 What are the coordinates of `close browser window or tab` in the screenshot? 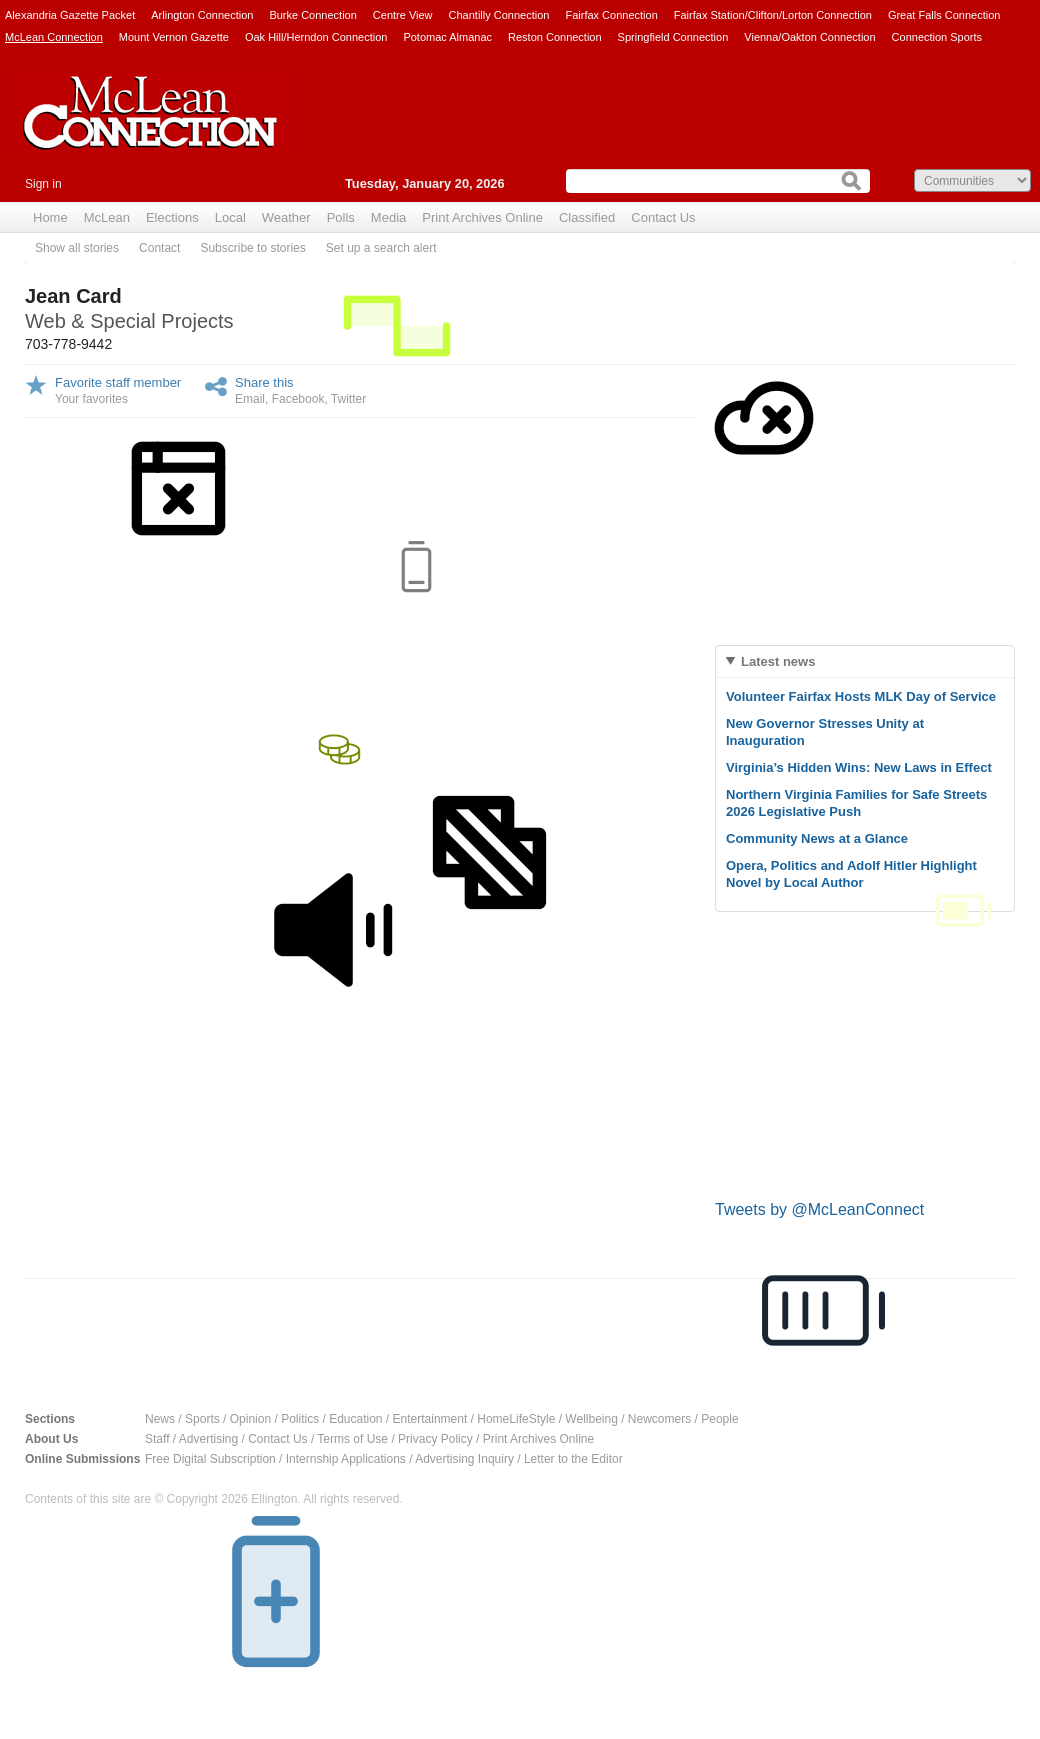 It's located at (178, 488).